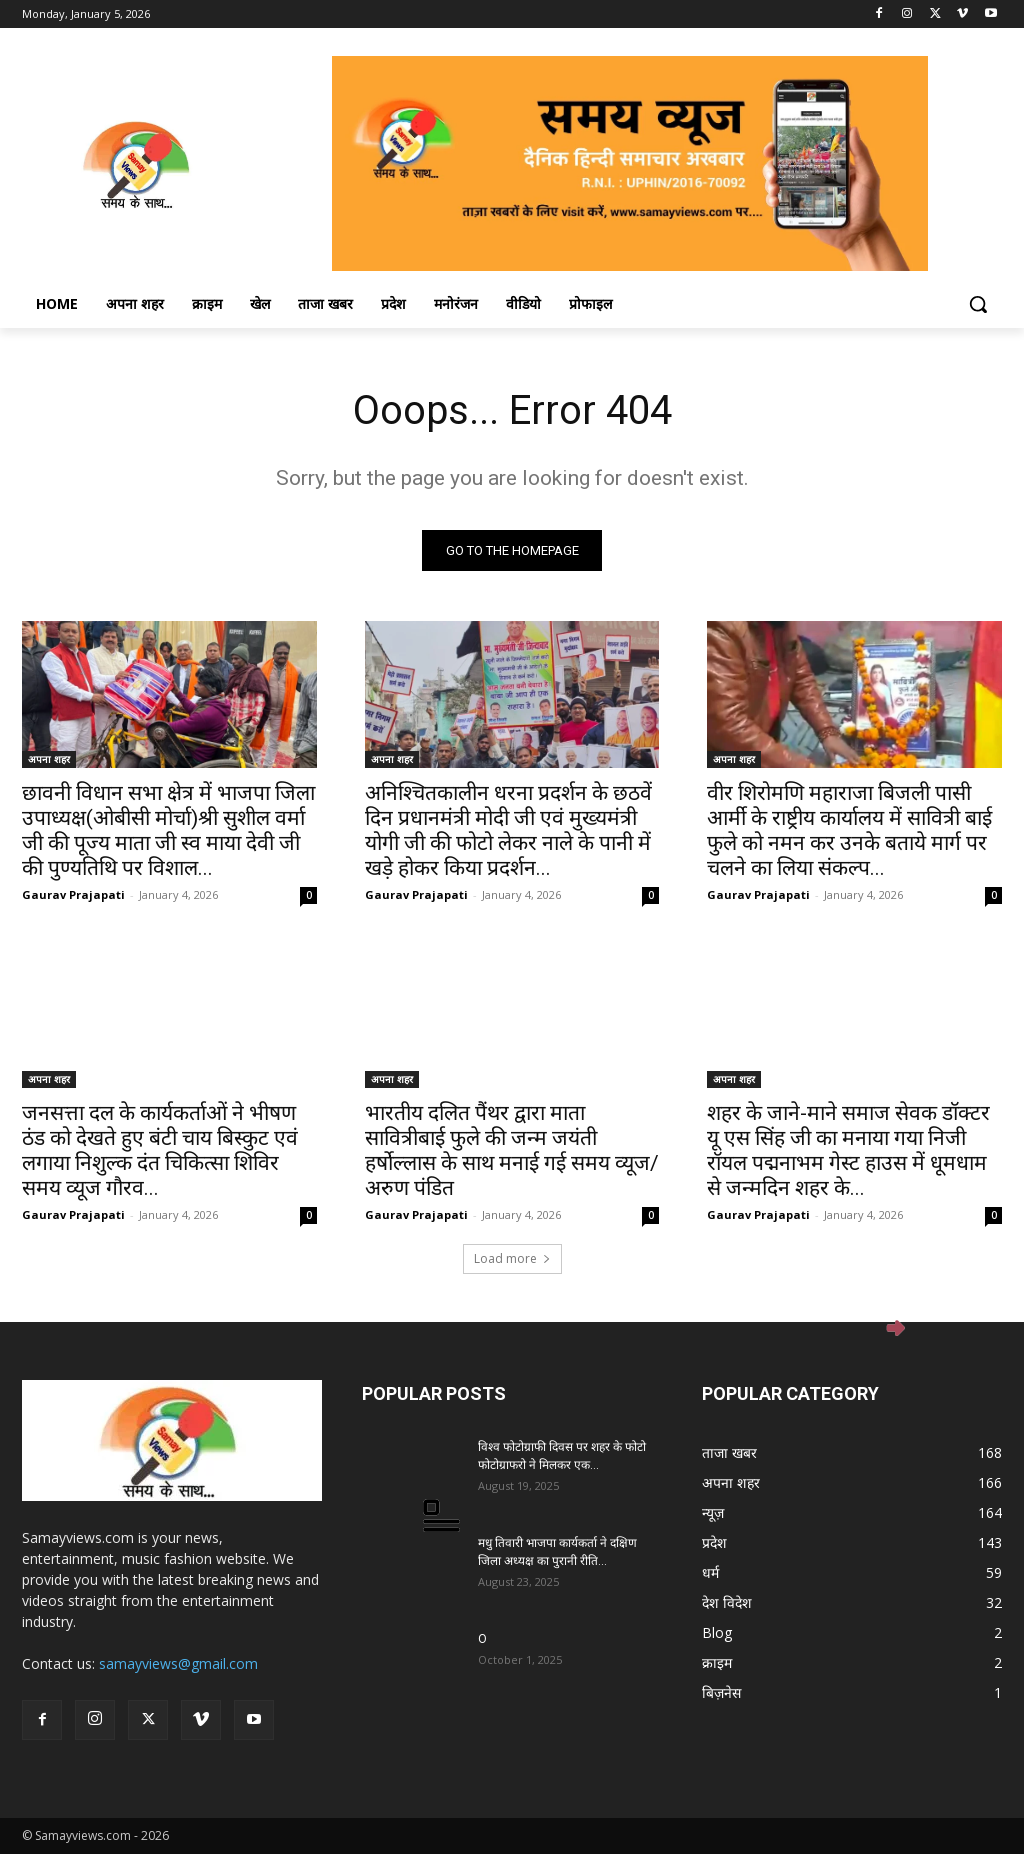 The height and width of the screenshot is (1854, 1024). I want to click on navigate to the next item or page, so click(896, 1328).